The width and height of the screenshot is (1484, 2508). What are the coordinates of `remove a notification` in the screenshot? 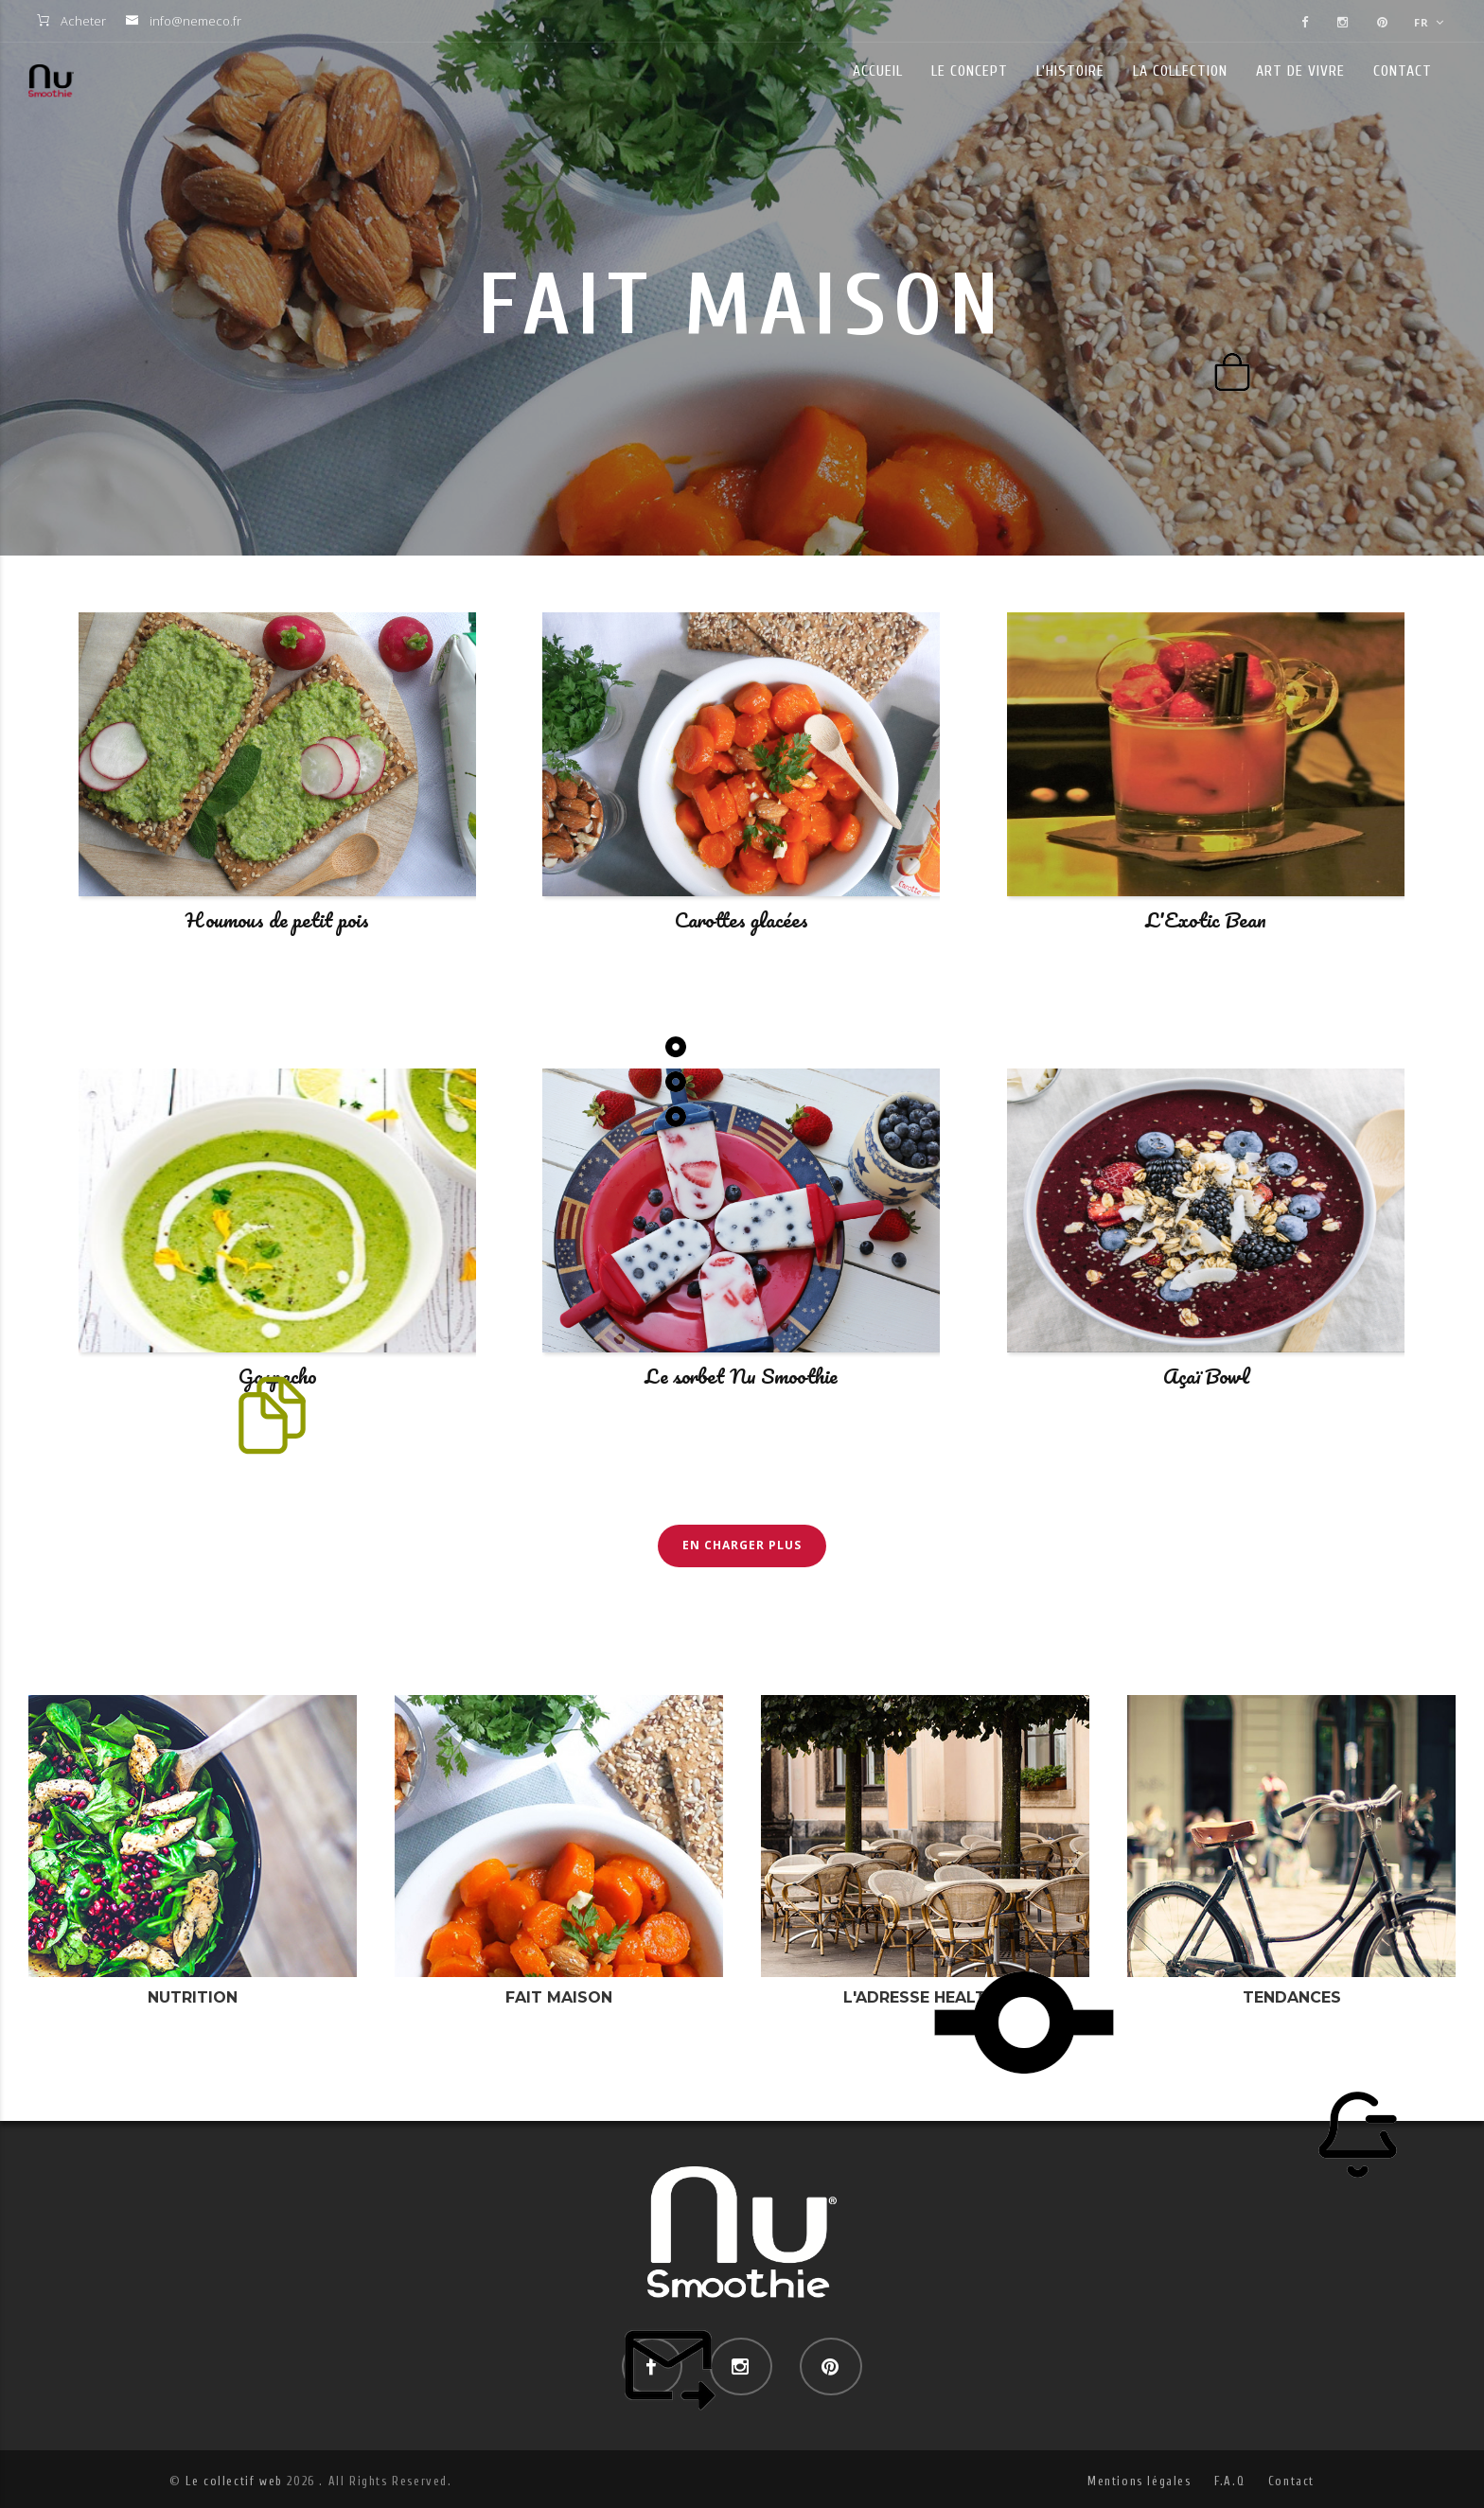 It's located at (1357, 2134).